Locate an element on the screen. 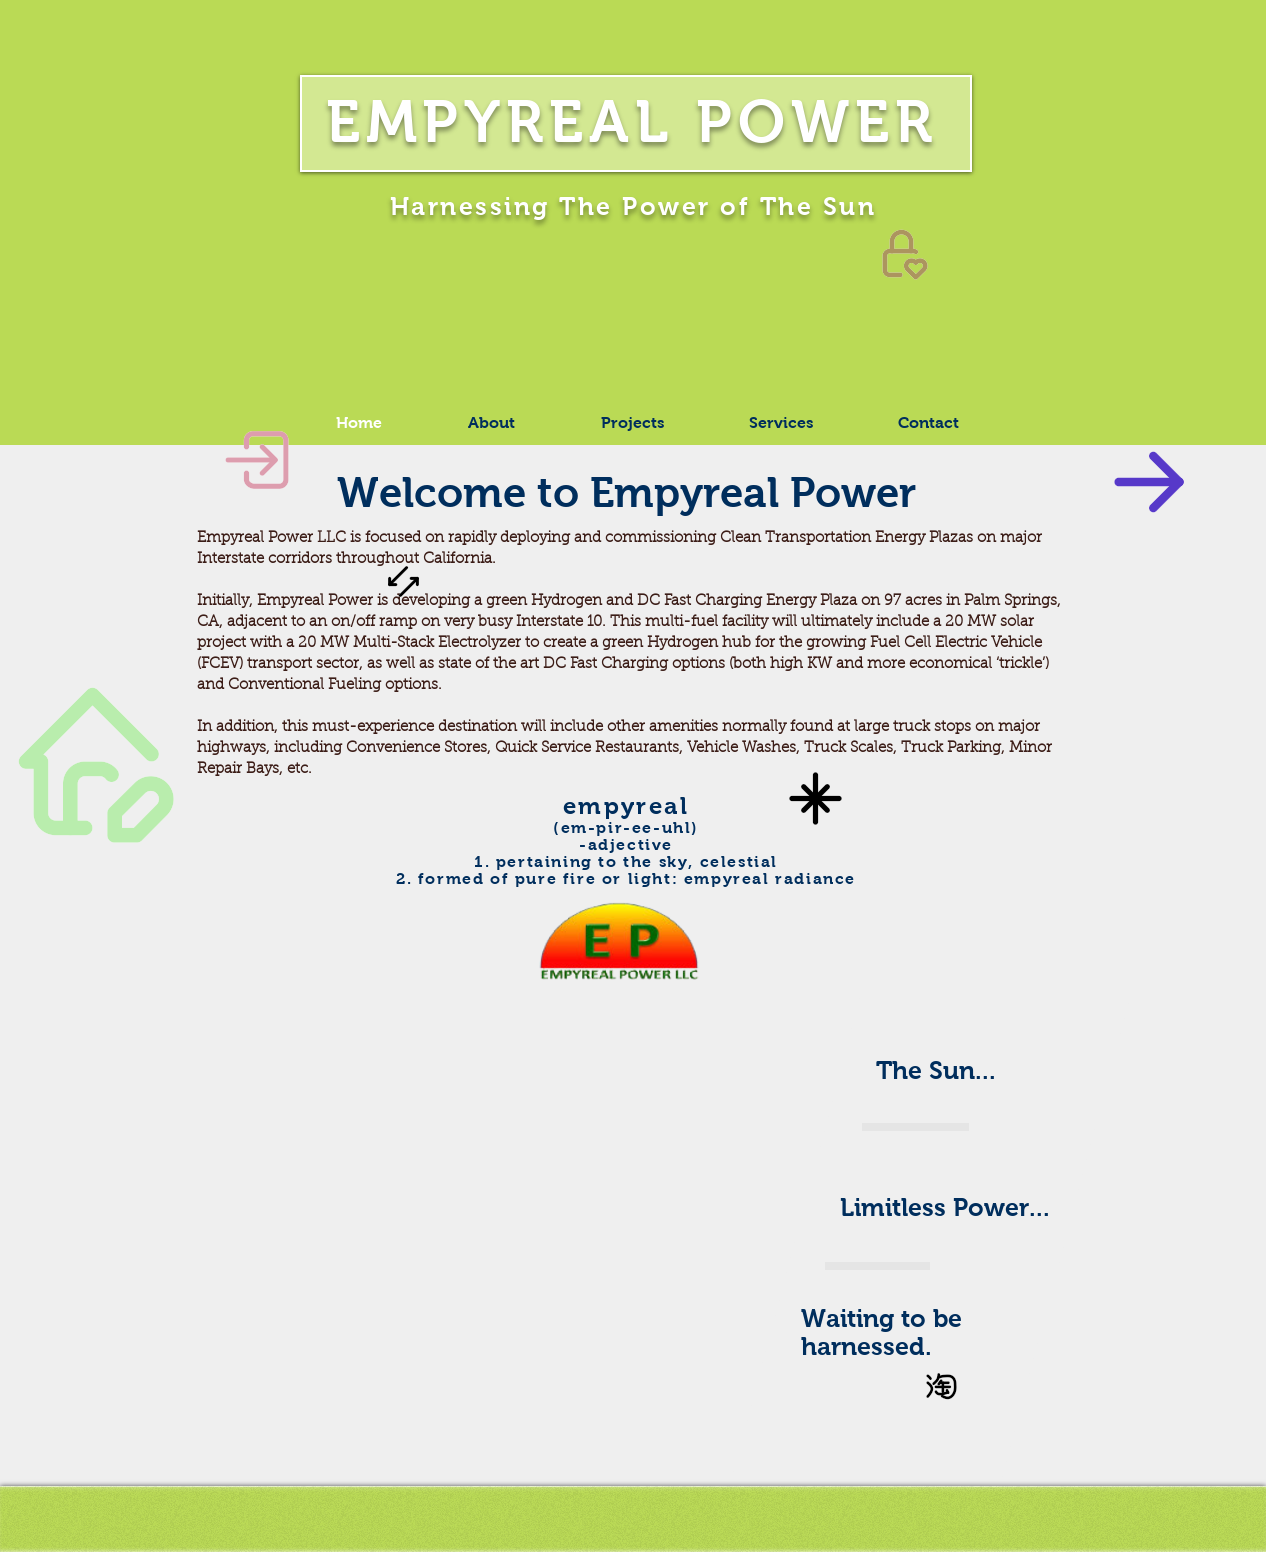 The height and width of the screenshot is (1552, 1266). log in to your account is located at coordinates (257, 460).